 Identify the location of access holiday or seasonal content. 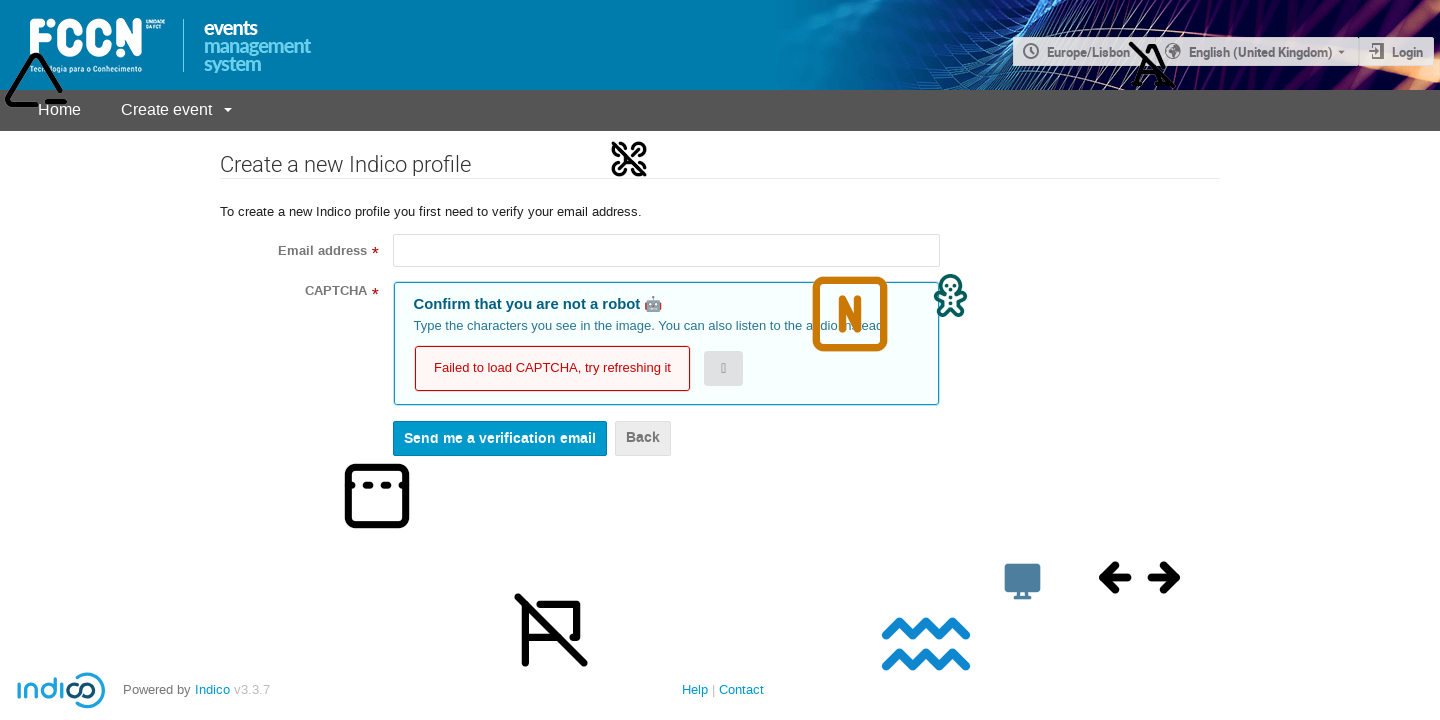
(950, 295).